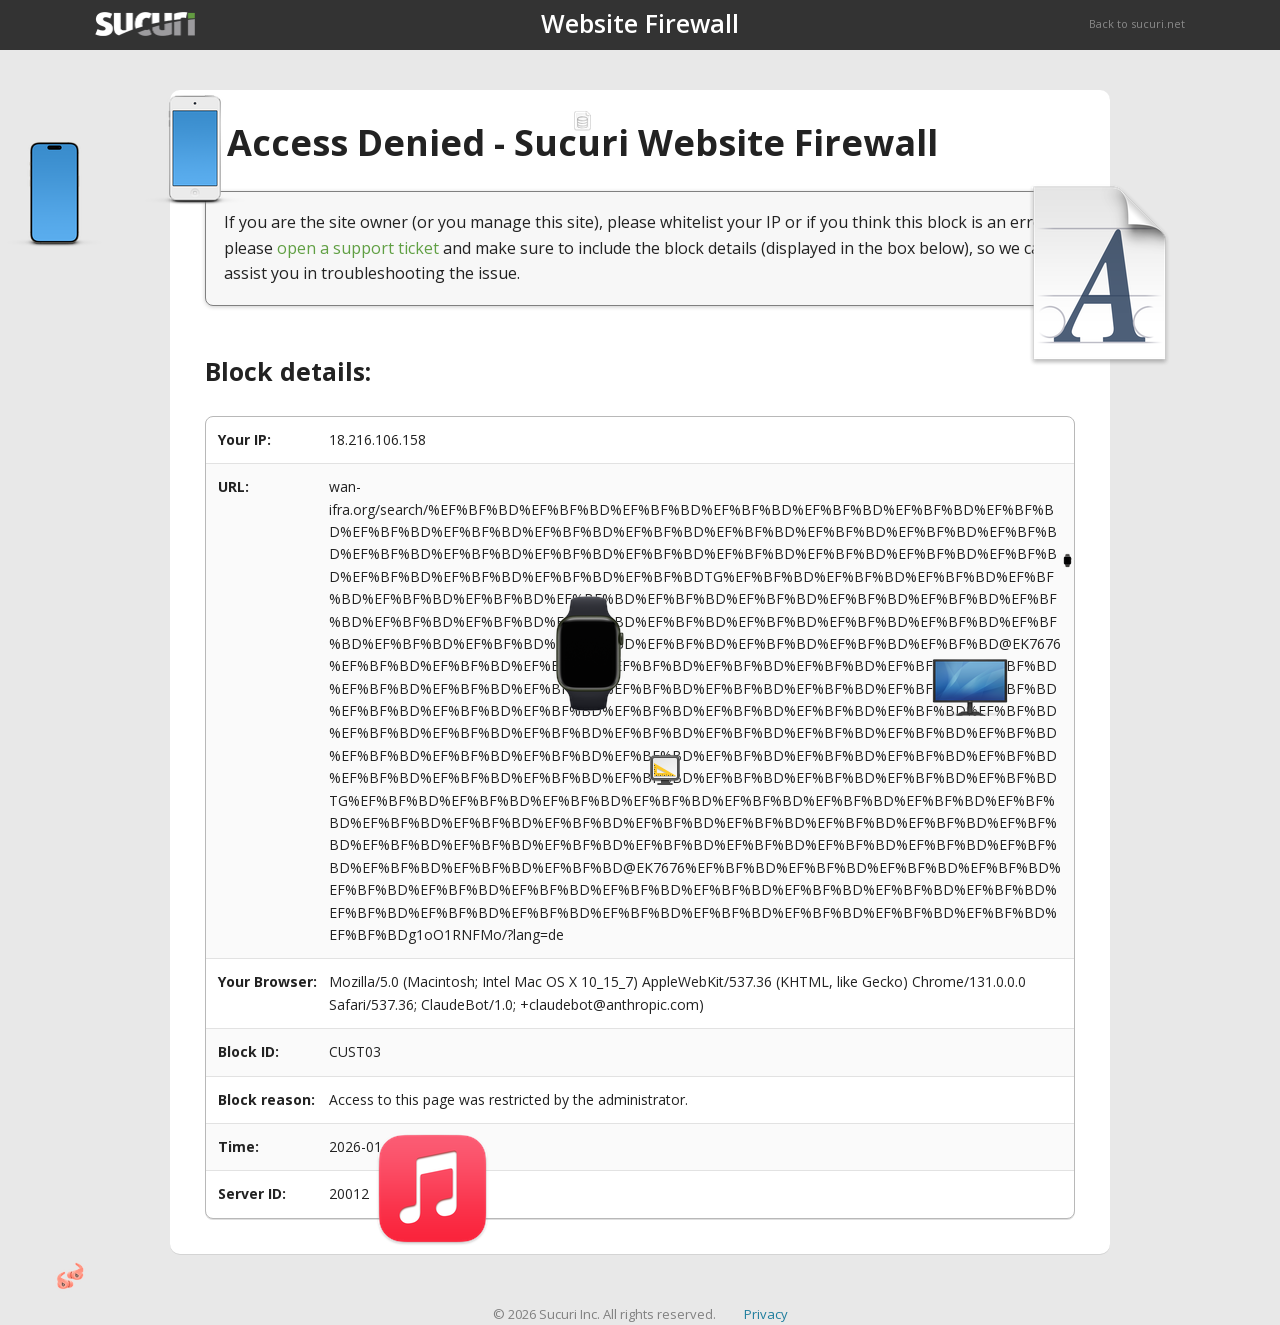  What do you see at coordinates (195, 150) in the screenshot?
I see `iPod Touch device connected` at bounding box center [195, 150].